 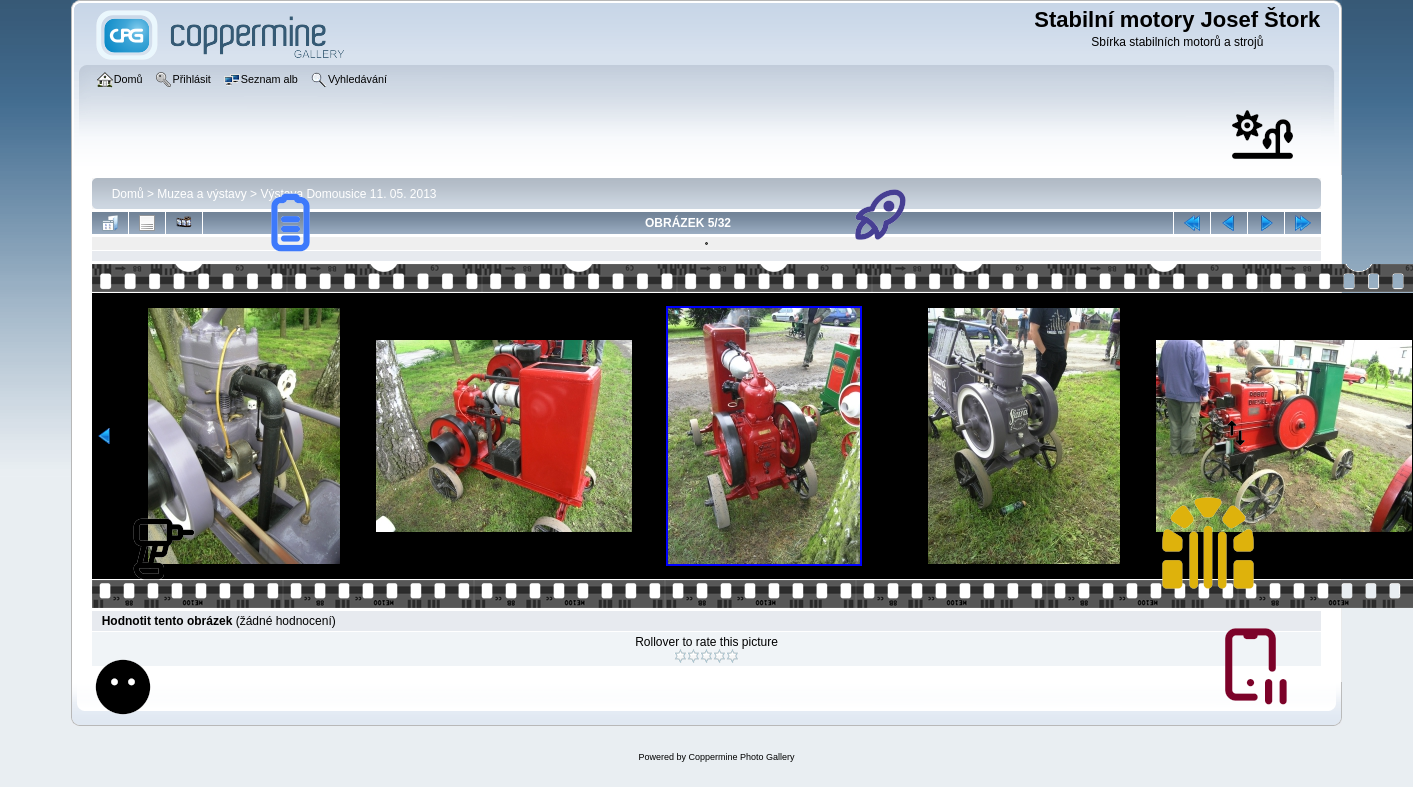 I want to click on launch or deploy an application, so click(x=880, y=214).